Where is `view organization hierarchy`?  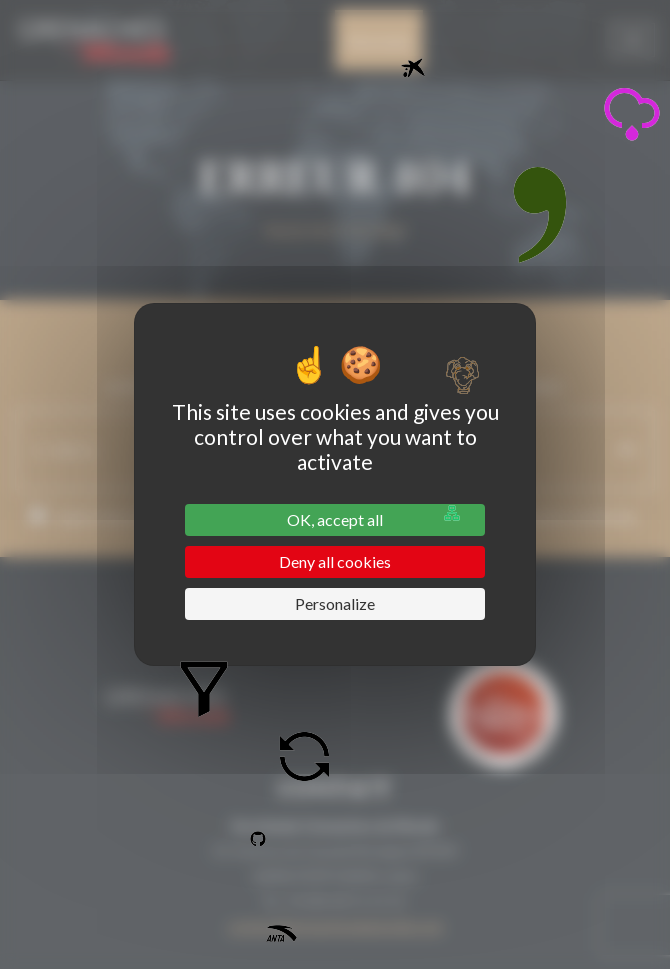 view organization hierarchy is located at coordinates (452, 513).